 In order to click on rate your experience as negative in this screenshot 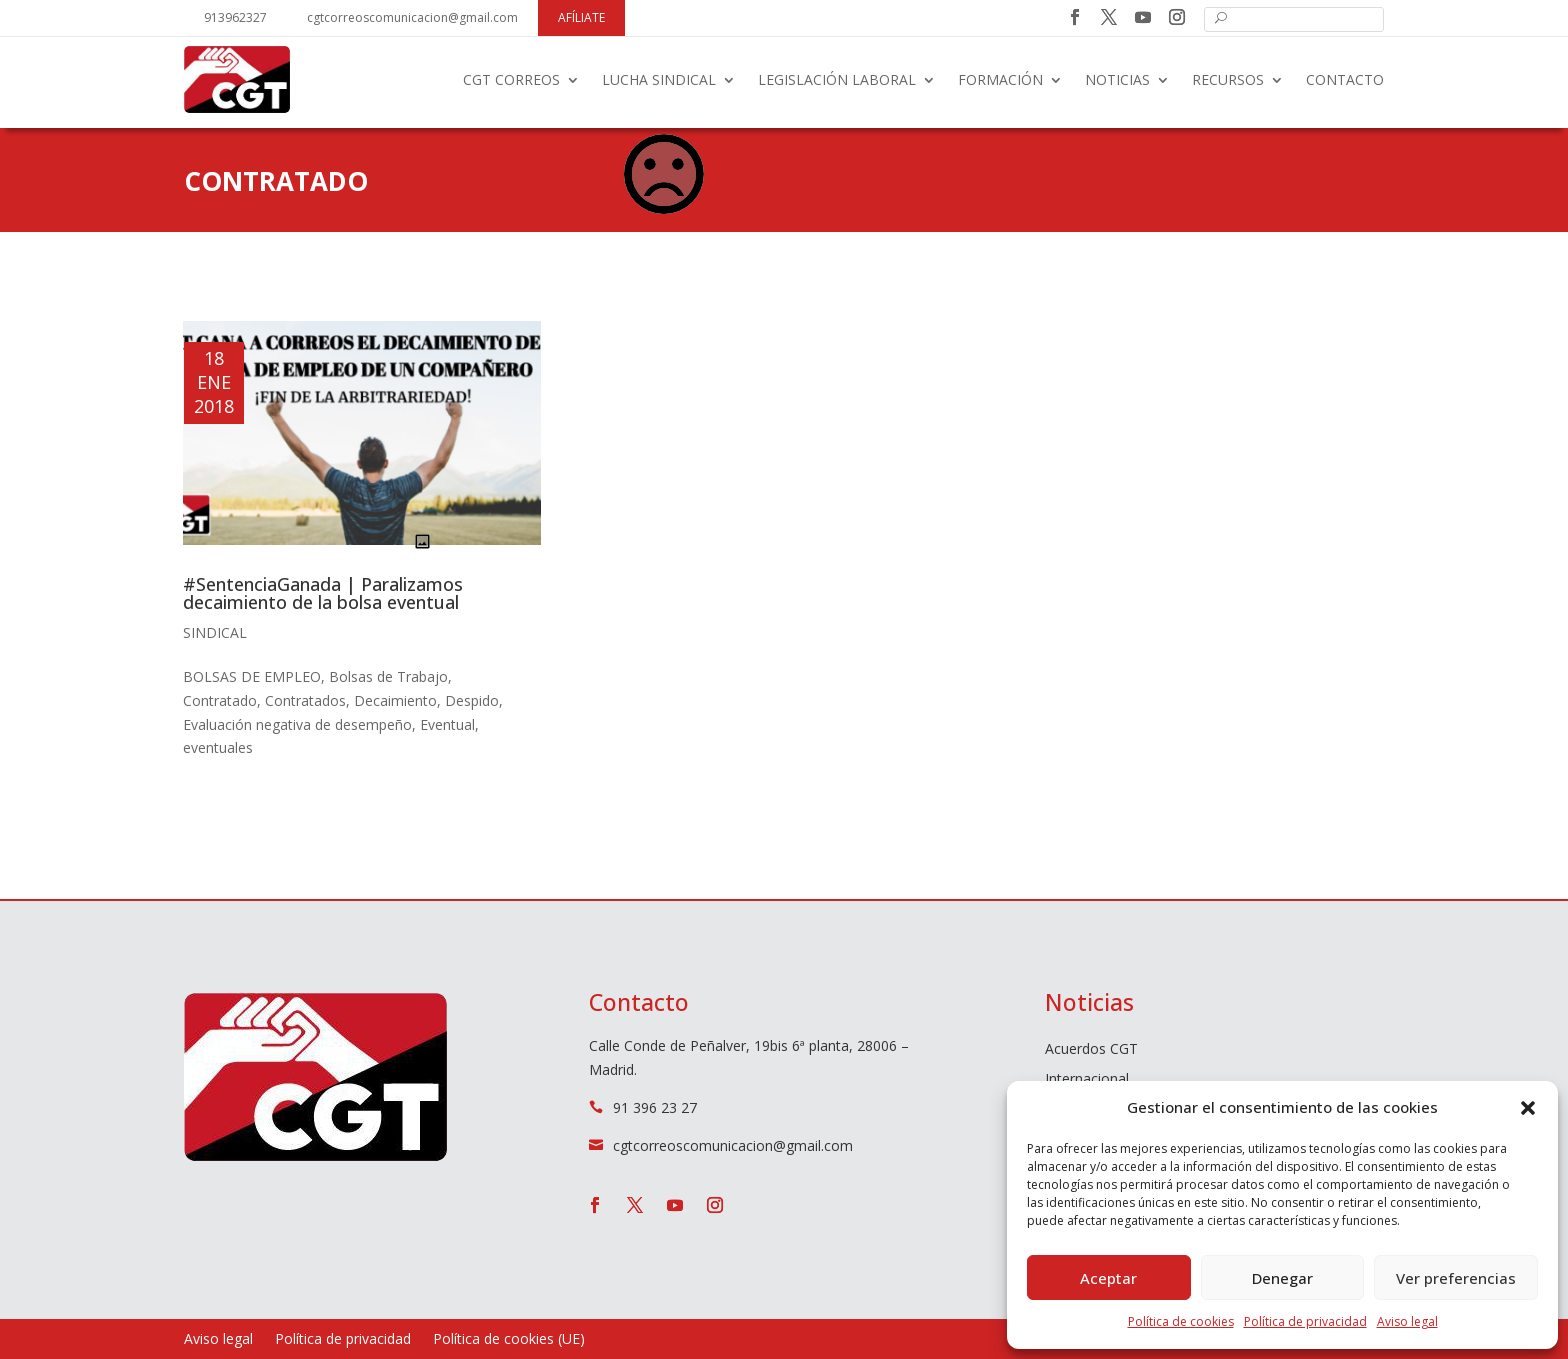, I will do `click(664, 174)`.